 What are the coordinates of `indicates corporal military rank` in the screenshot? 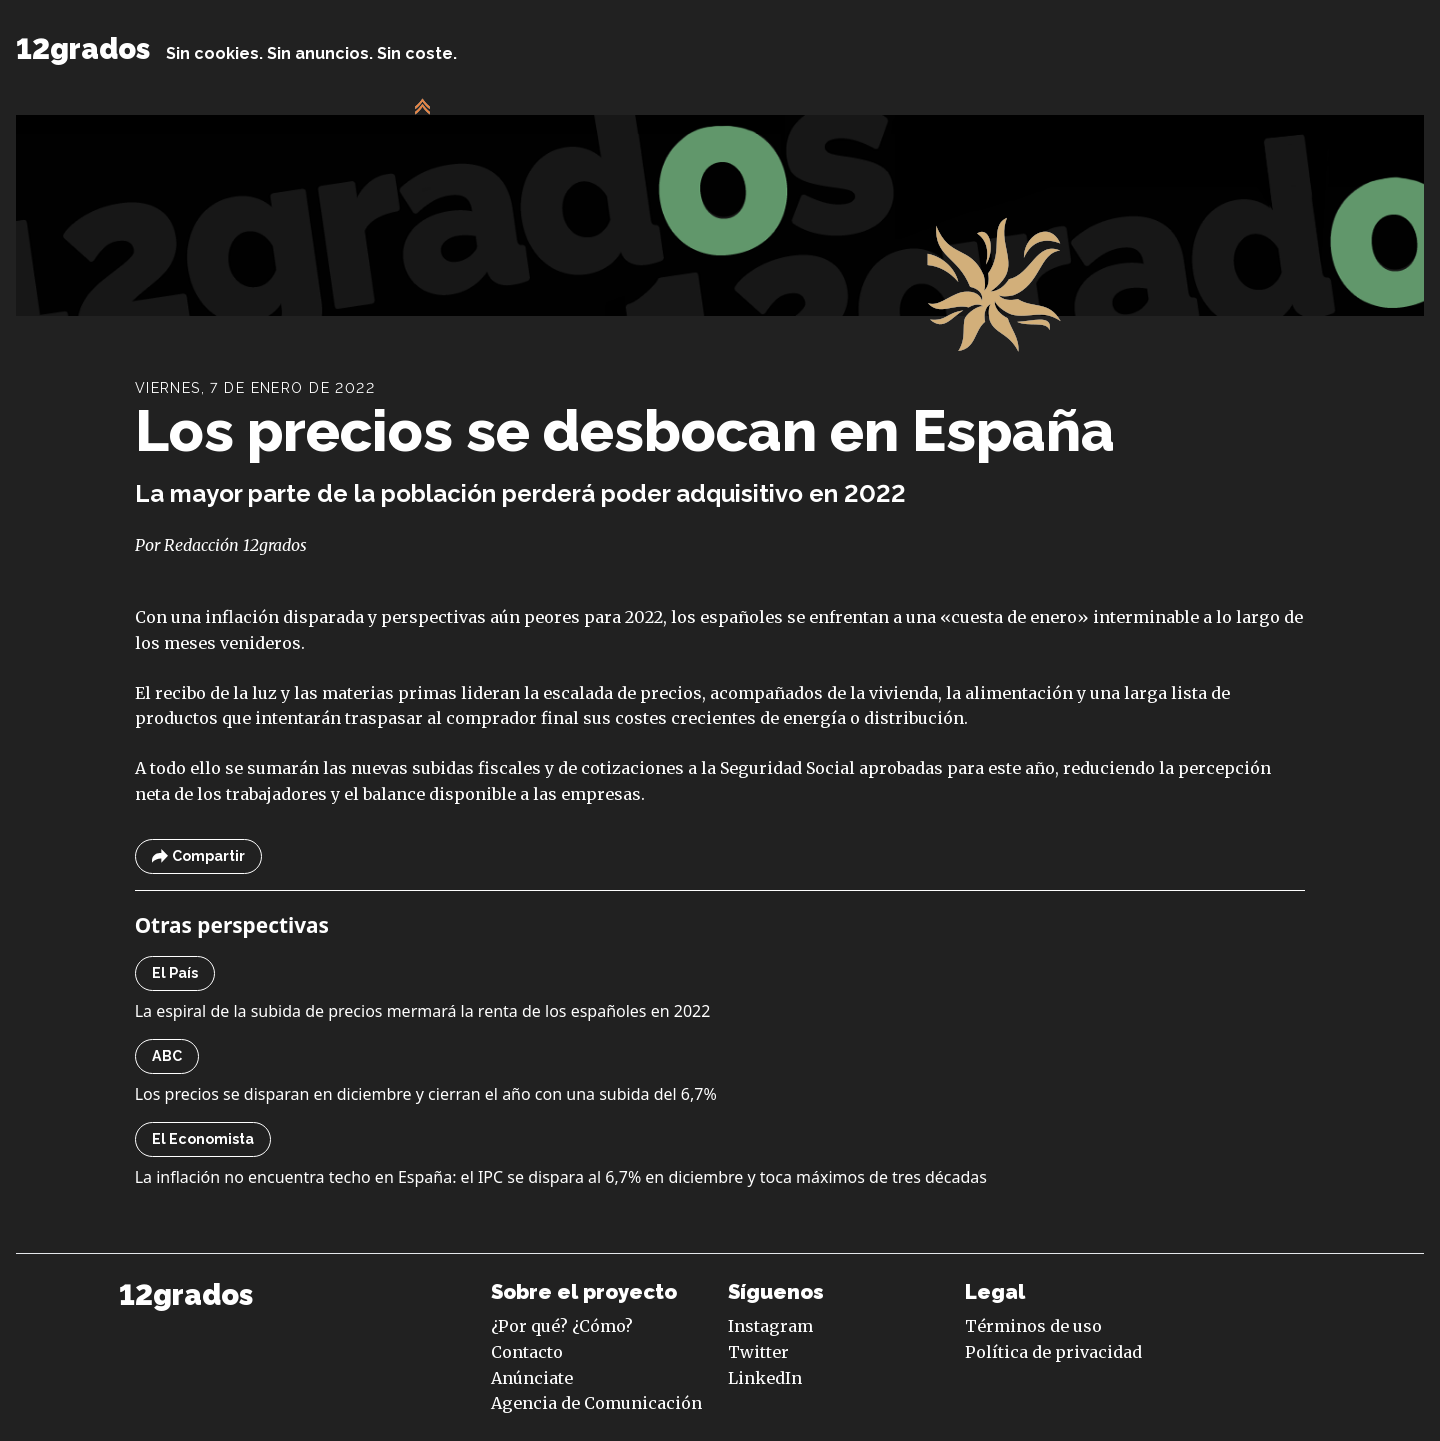 It's located at (422, 106).